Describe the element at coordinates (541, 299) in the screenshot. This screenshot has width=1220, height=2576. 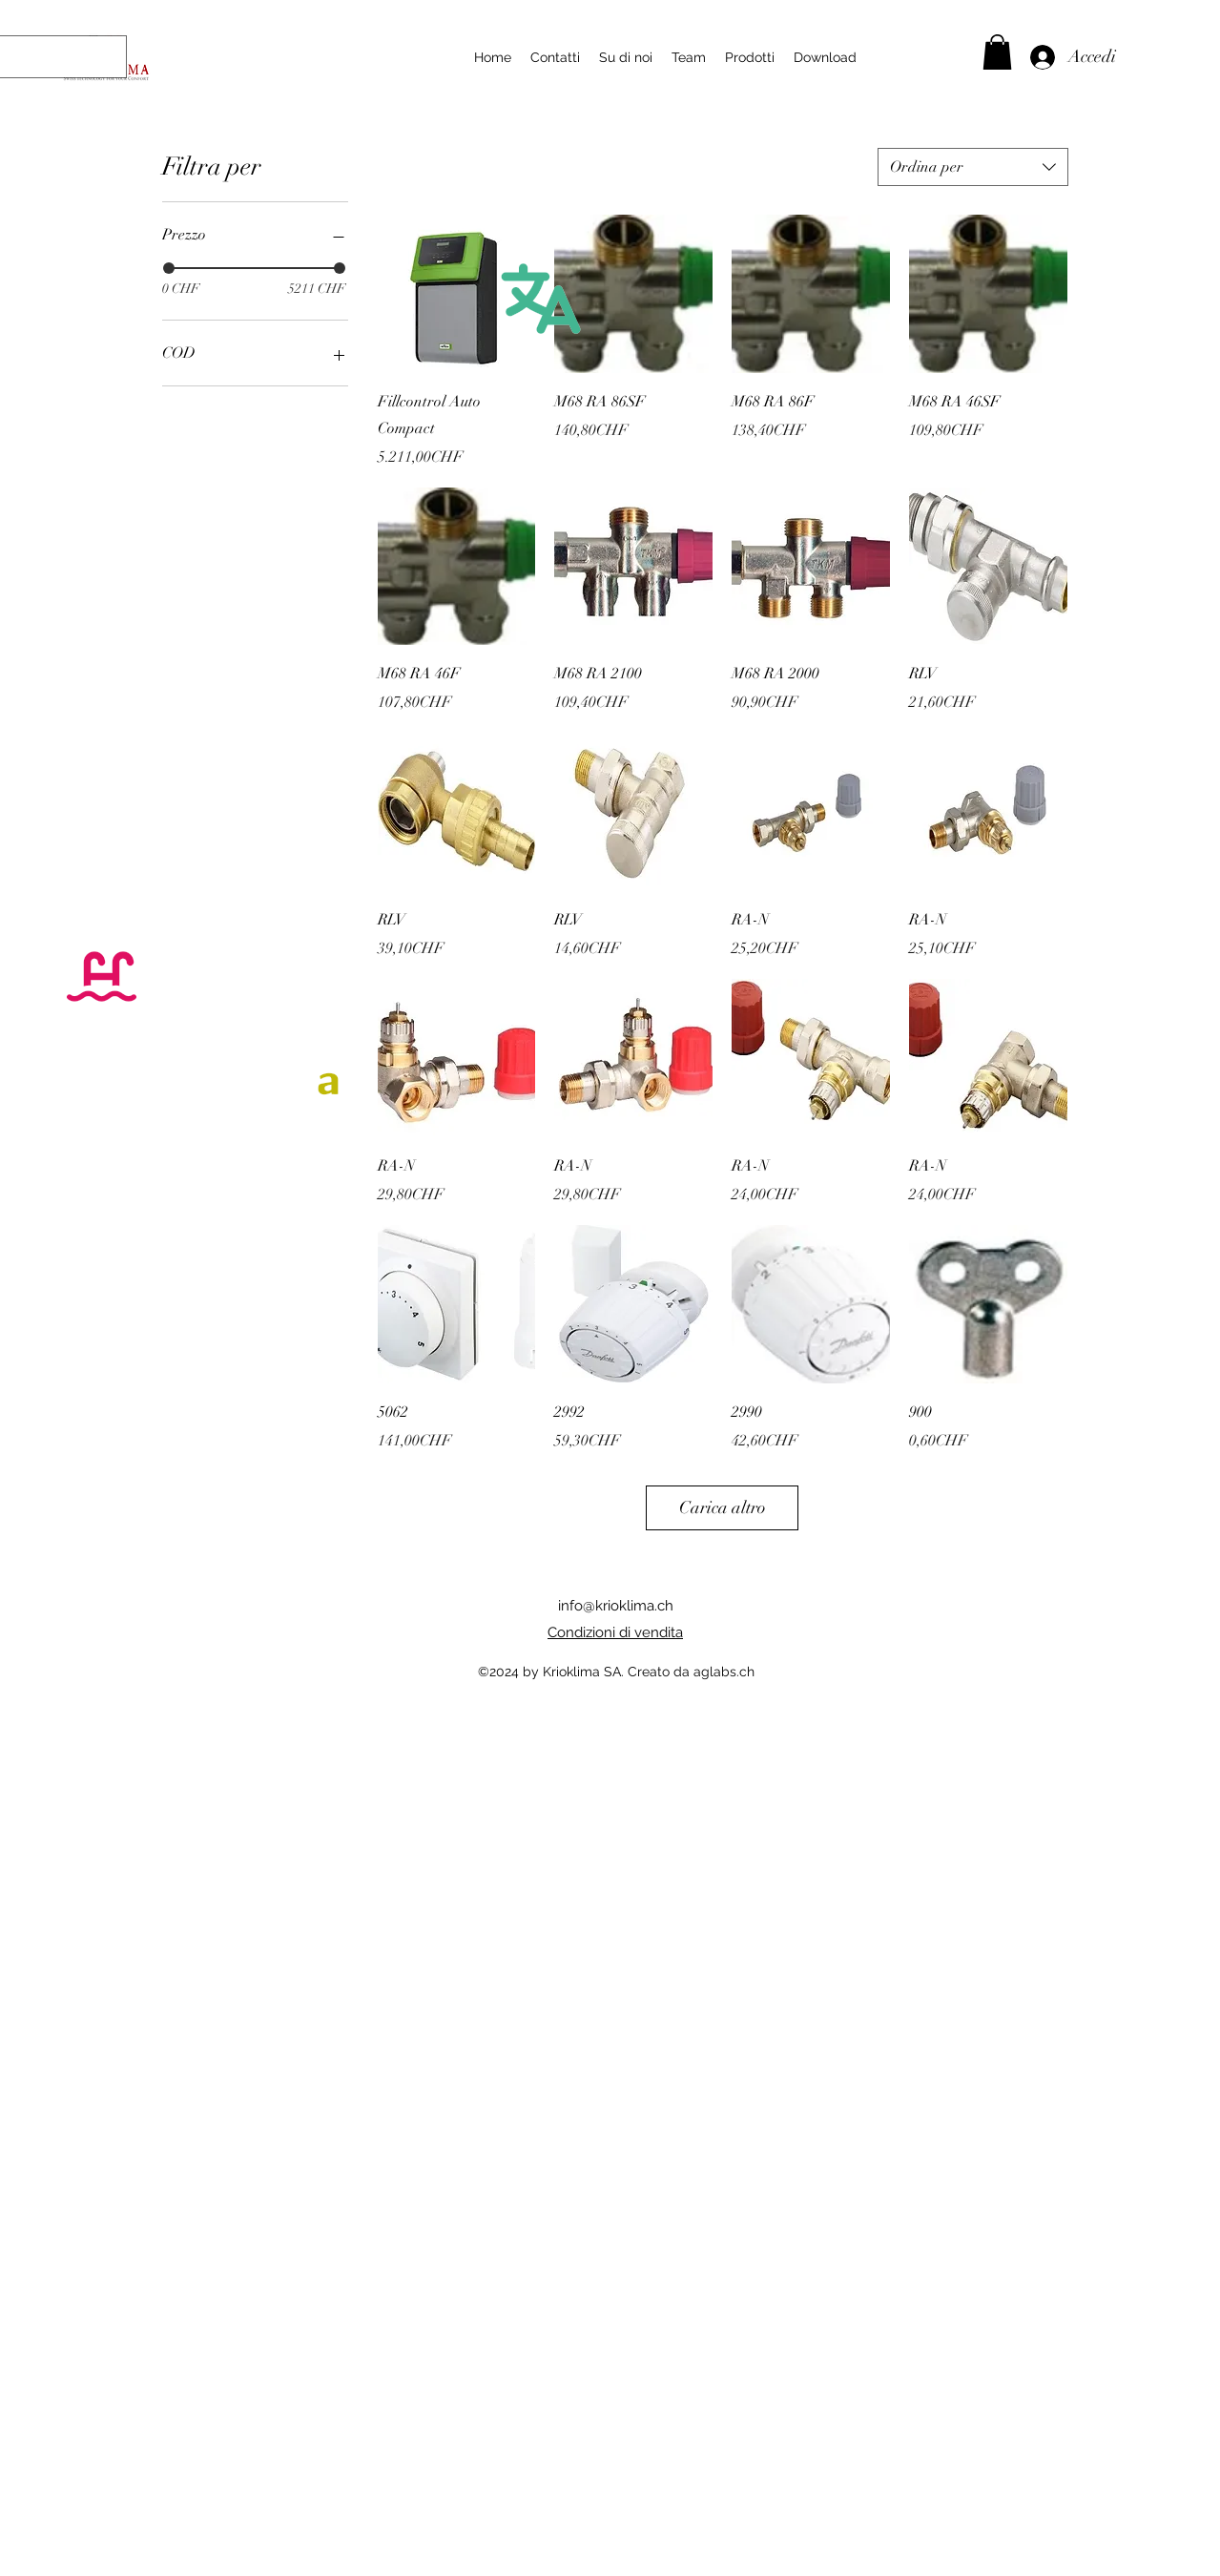
I see `change language settings` at that location.